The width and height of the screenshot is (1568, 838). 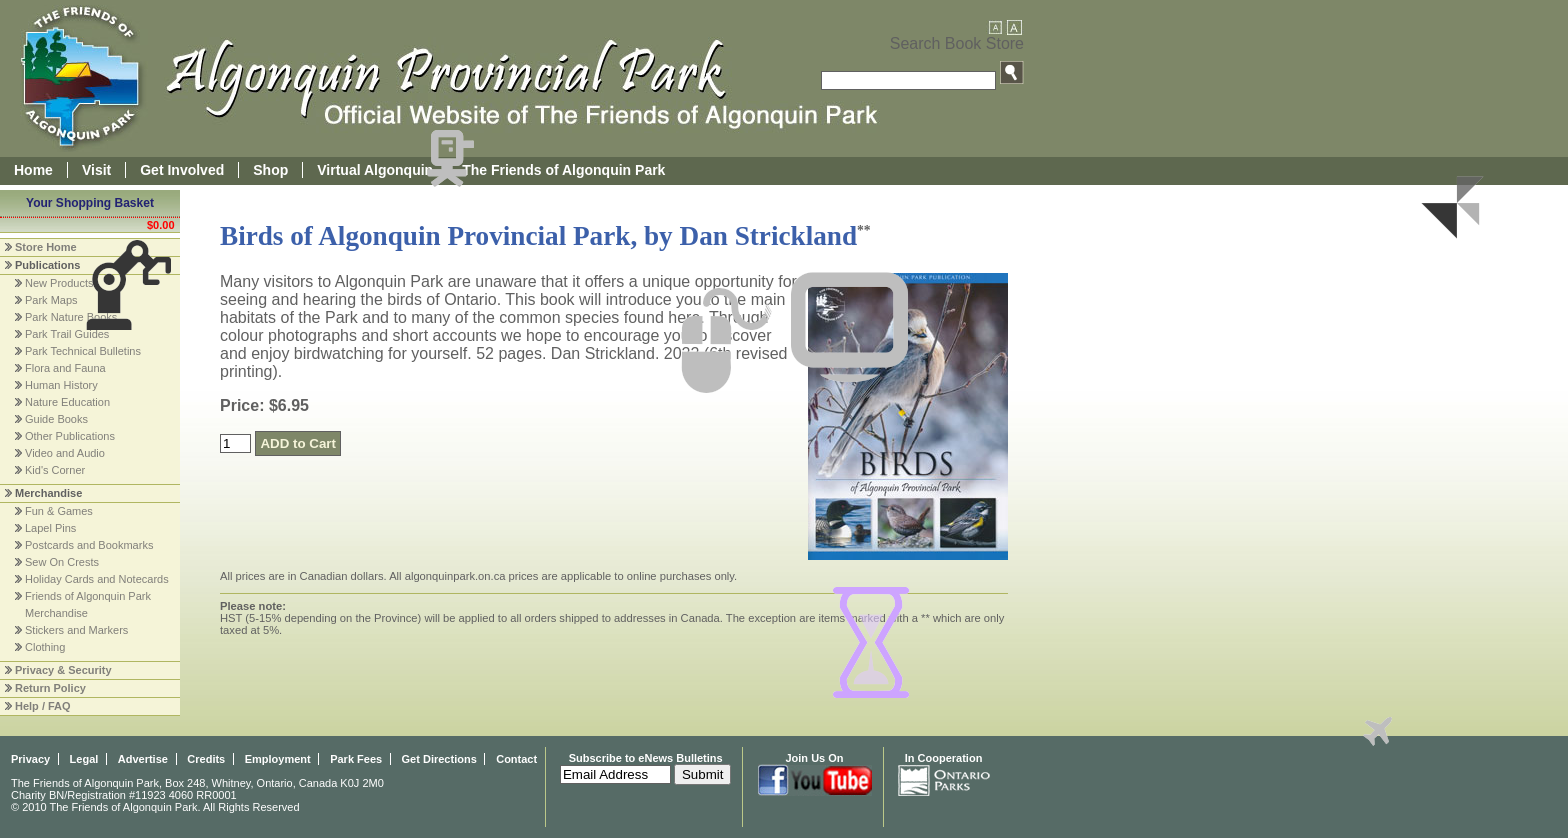 I want to click on open builder or automation tools, so click(x=126, y=285).